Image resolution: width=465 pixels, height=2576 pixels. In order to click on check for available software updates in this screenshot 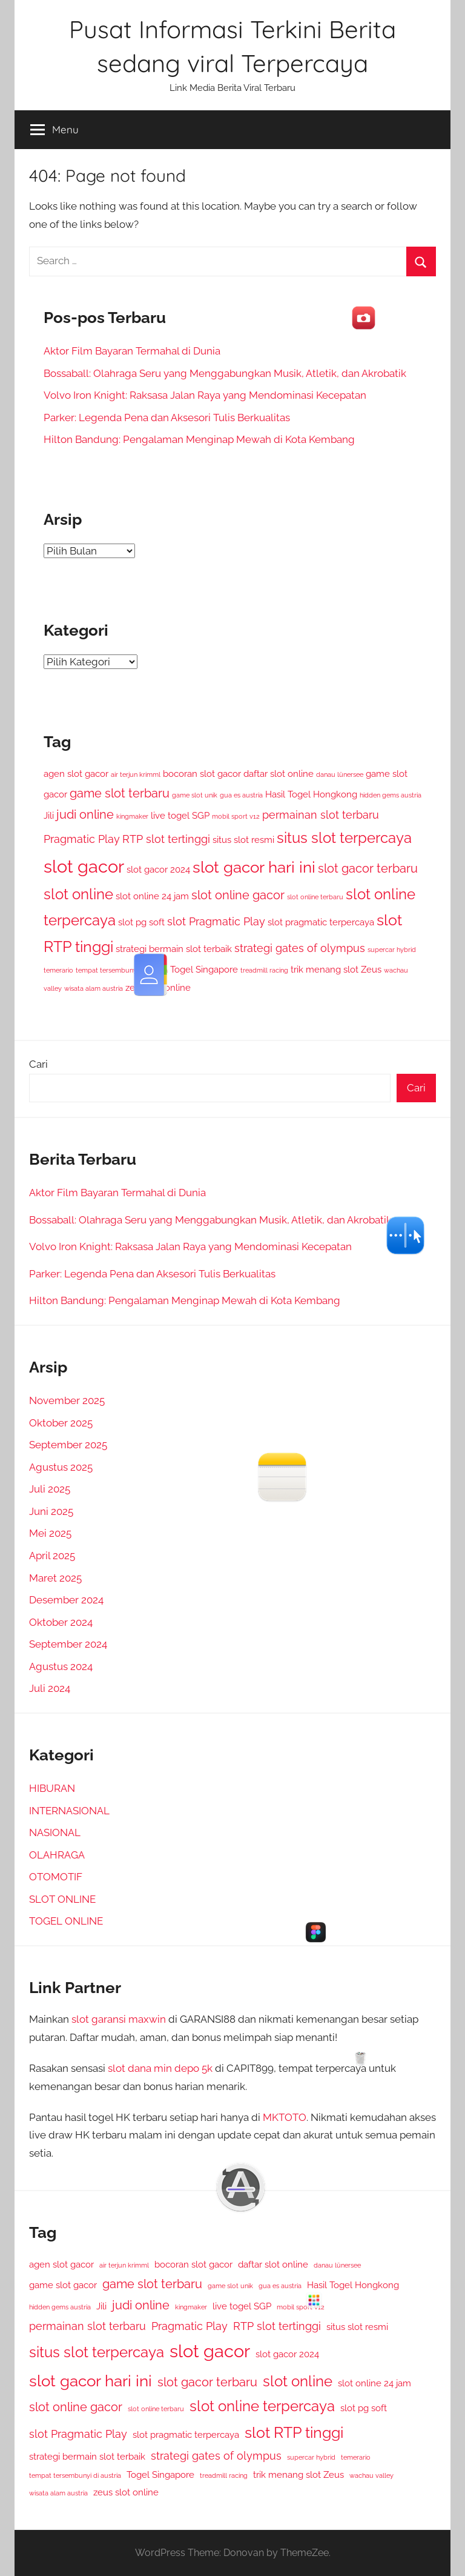, I will do `click(240, 2187)`.